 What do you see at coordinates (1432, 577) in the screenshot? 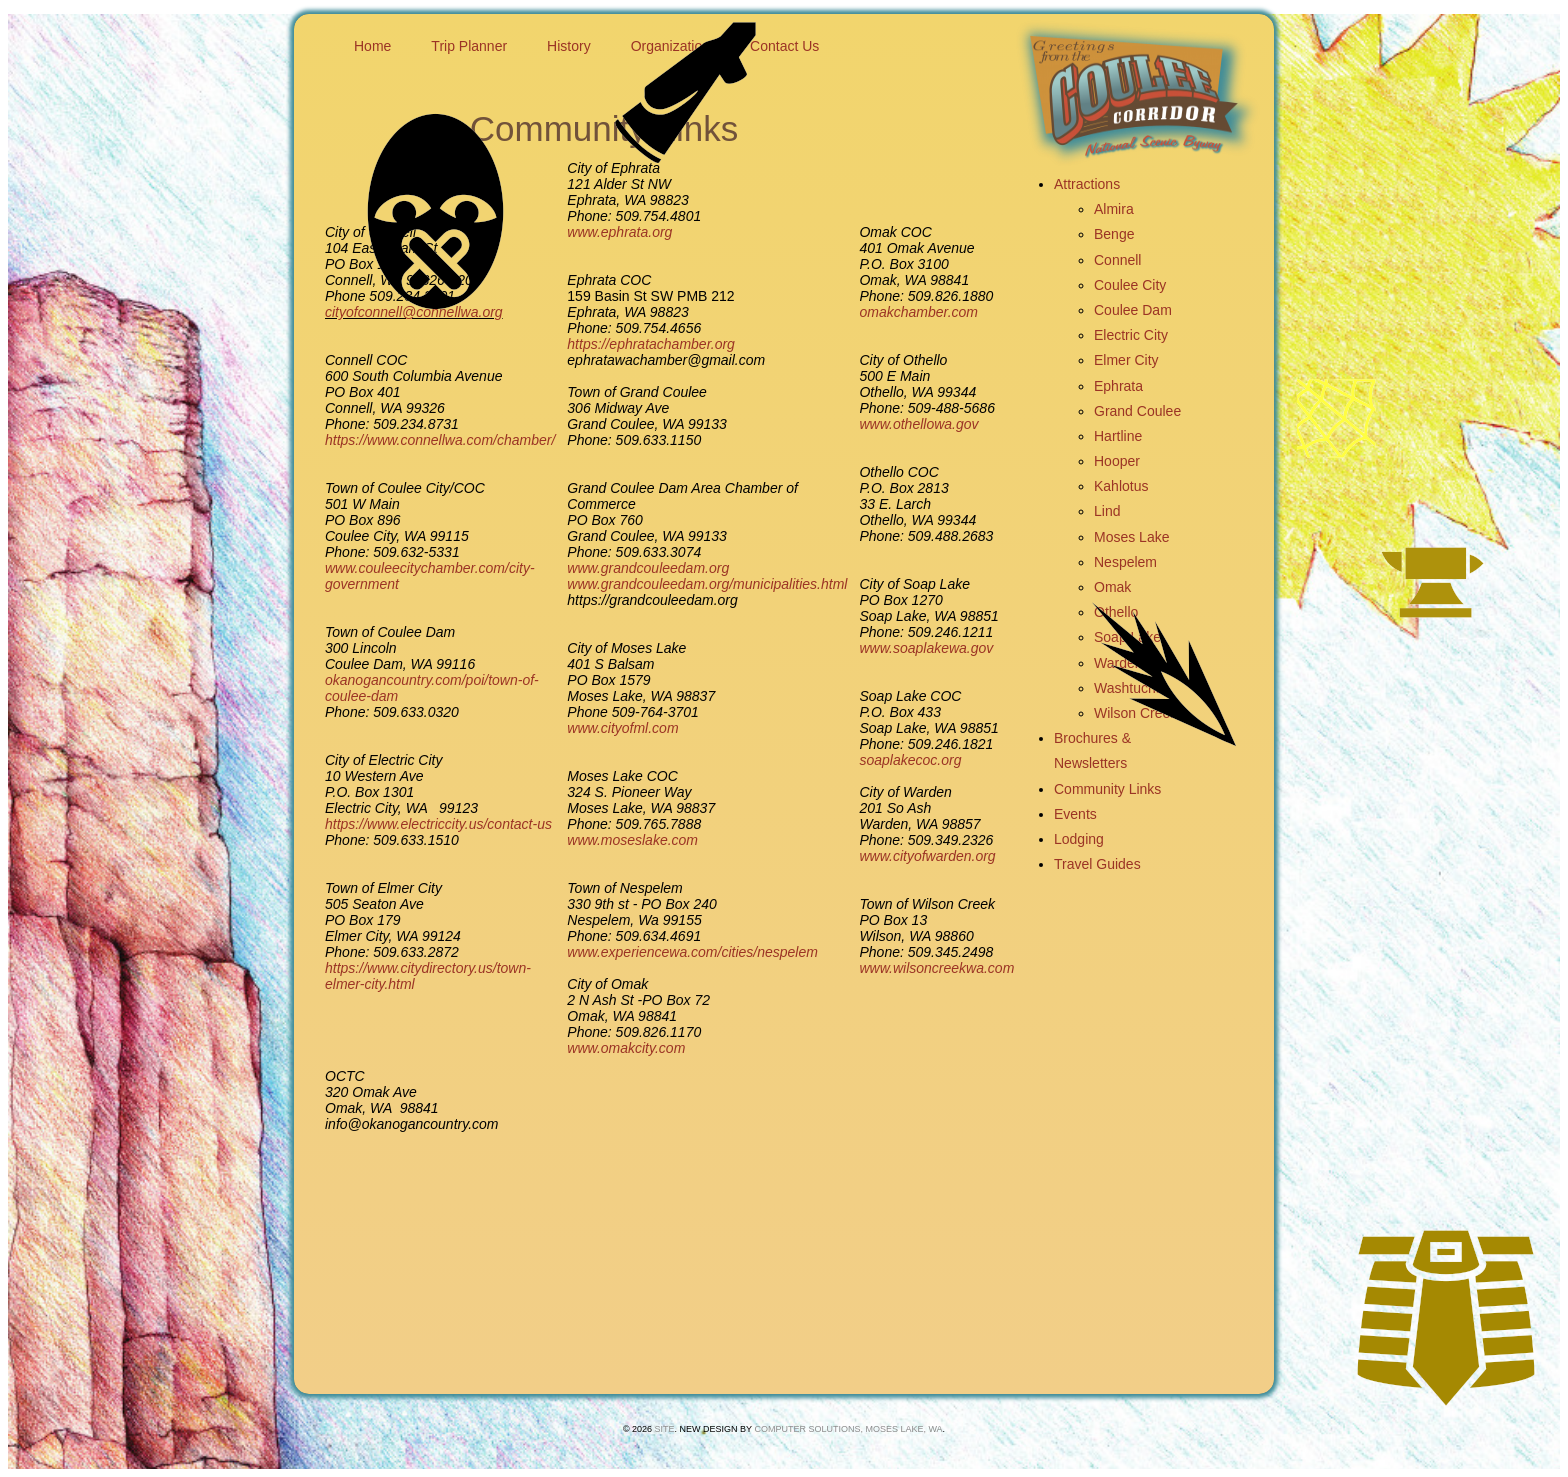
I see `access crafting or blacksmith features` at bounding box center [1432, 577].